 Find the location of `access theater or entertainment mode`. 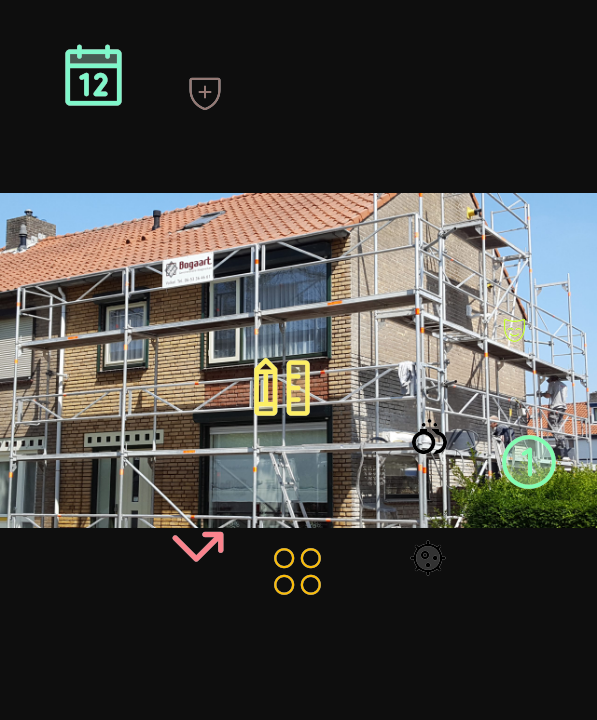

access theater or entertainment mode is located at coordinates (514, 329).